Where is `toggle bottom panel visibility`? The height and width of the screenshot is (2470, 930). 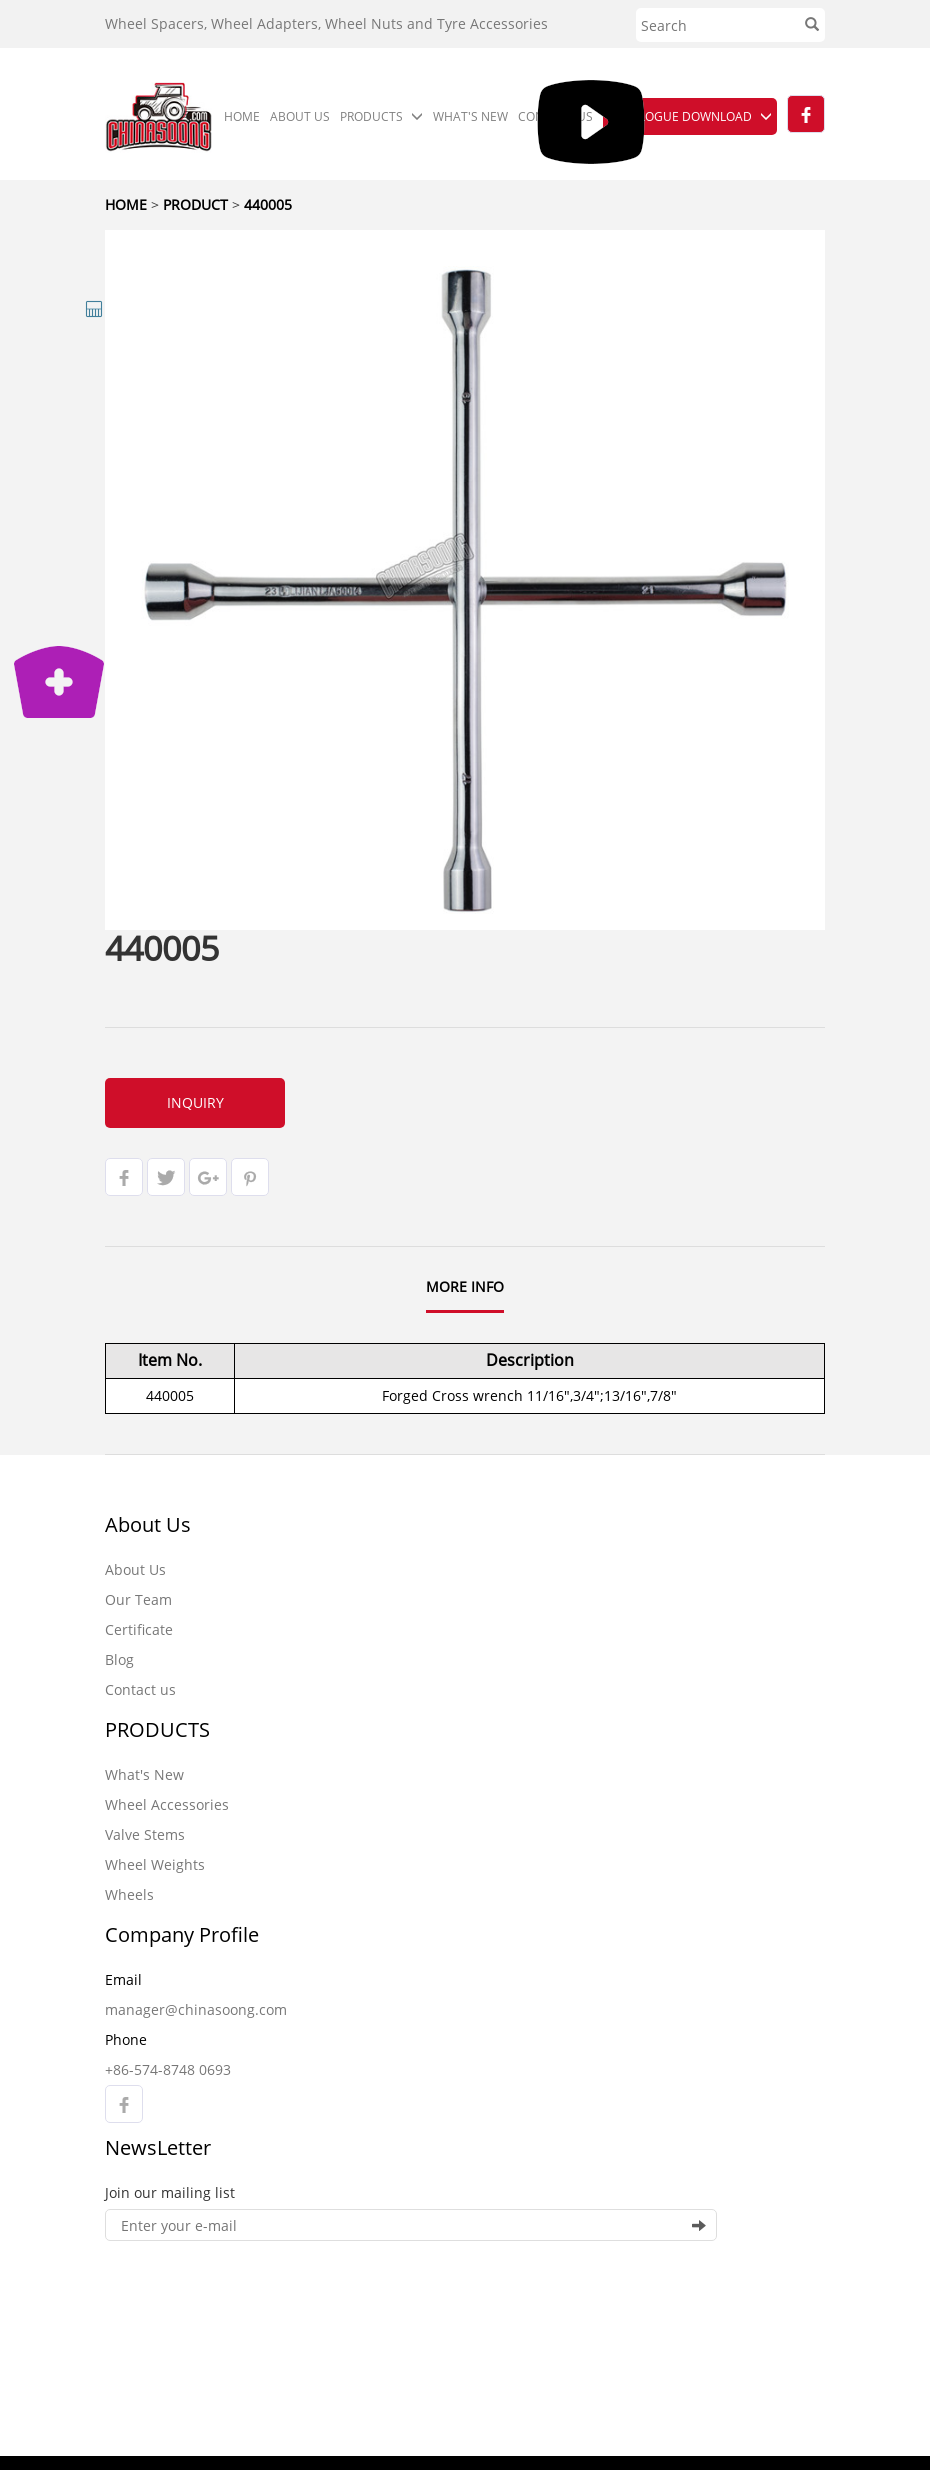 toggle bottom panel visibility is located at coordinates (94, 309).